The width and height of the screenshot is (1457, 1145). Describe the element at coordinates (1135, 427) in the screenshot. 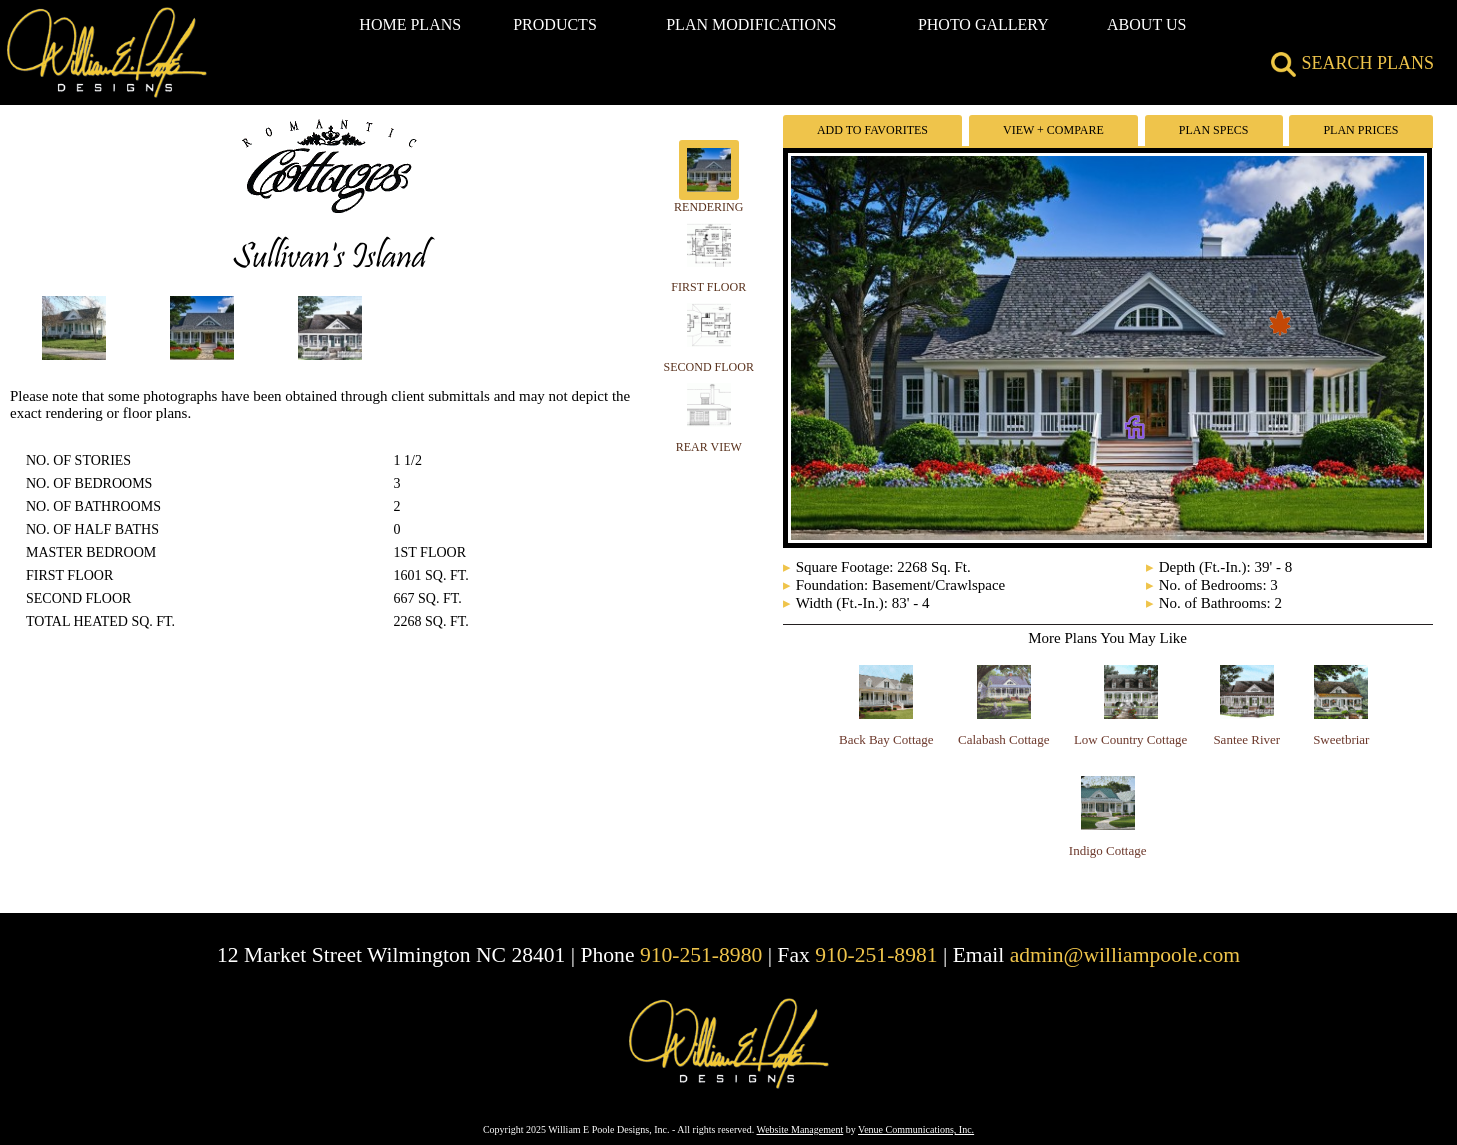

I see `open fiverr freelance marketplace` at that location.